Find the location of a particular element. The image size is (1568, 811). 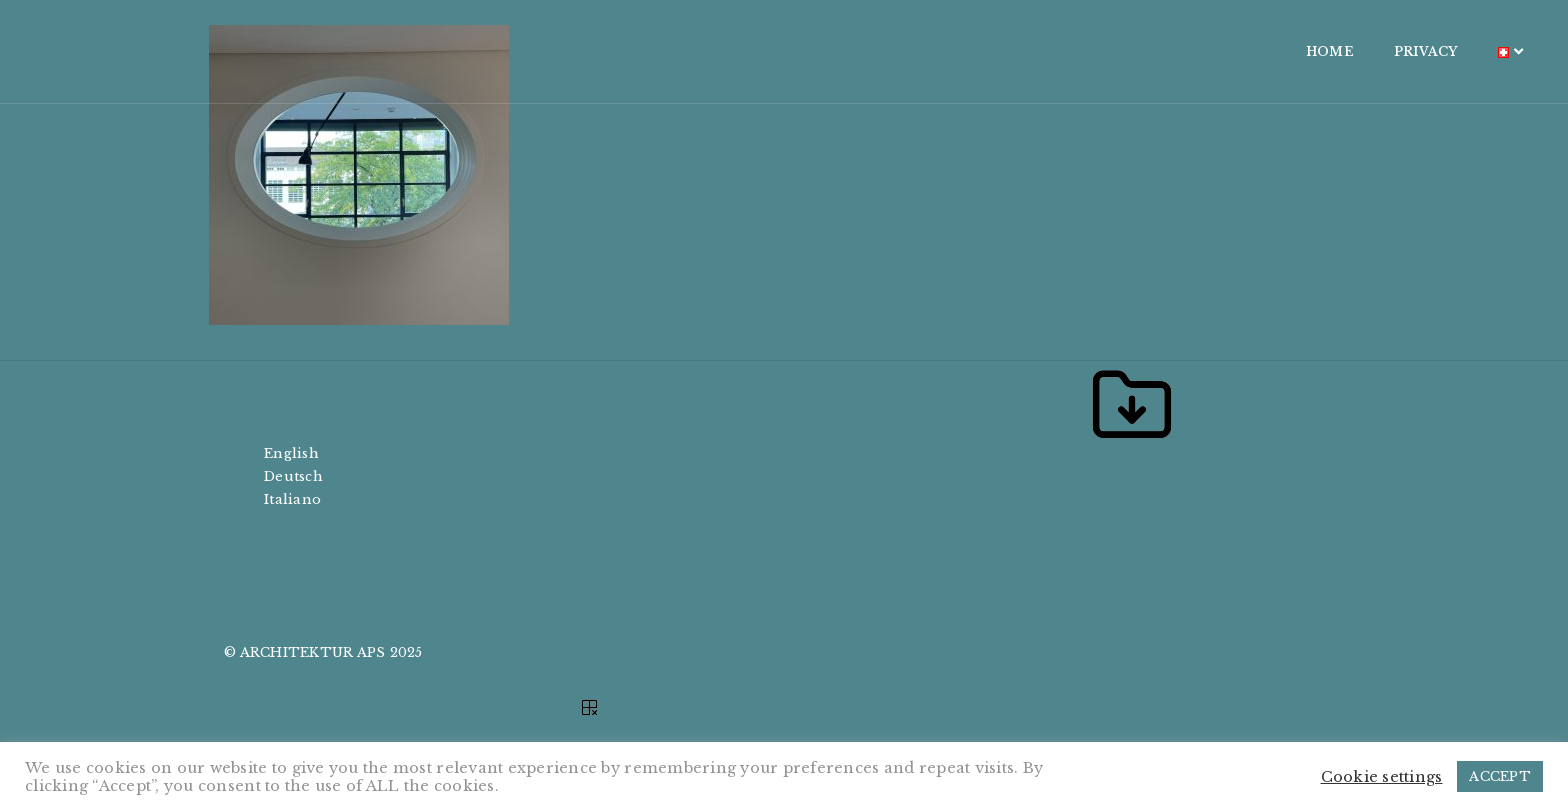

download to folder is located at coordinates (1132, 406).